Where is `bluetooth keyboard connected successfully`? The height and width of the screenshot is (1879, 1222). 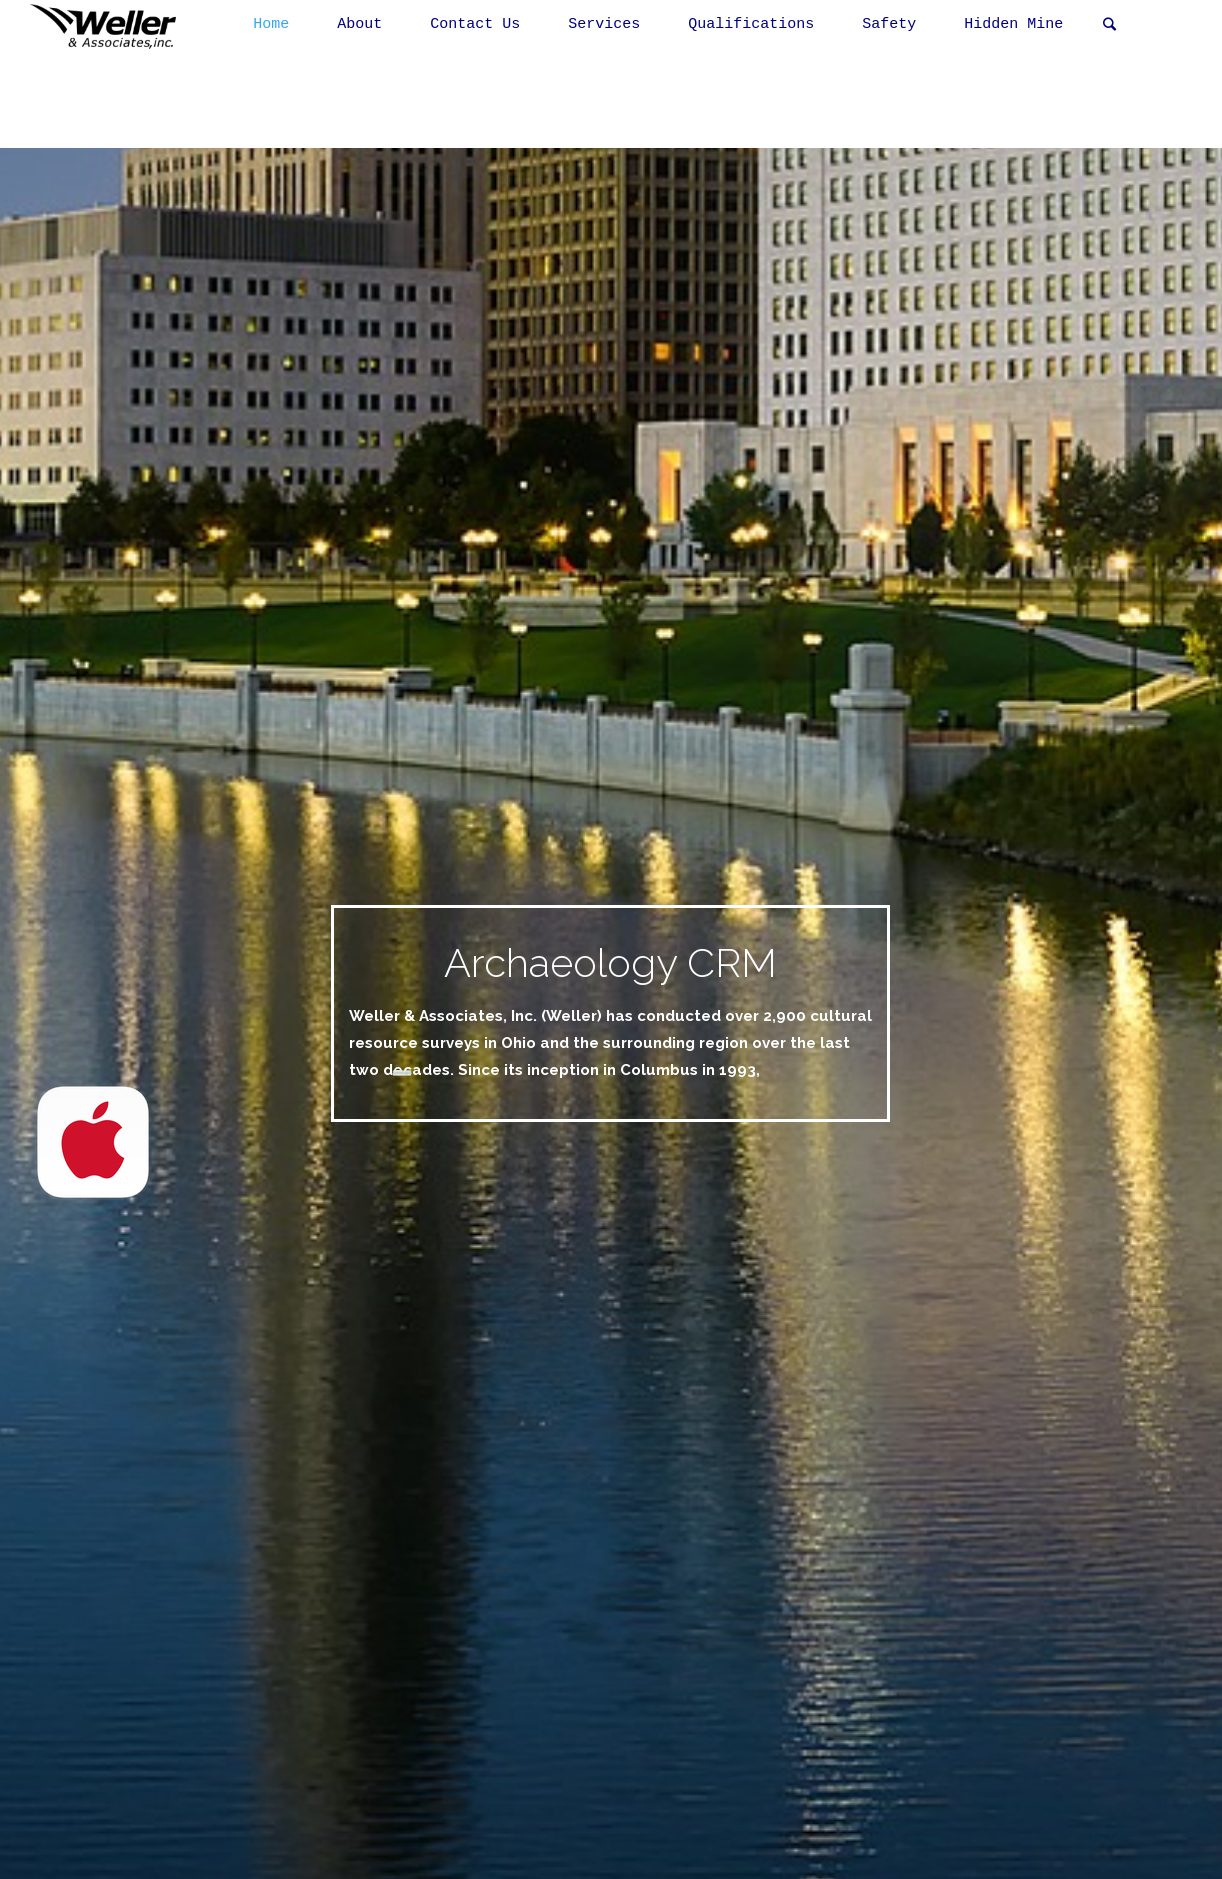 bluetooth keyboard connected successfully is located at coordinates (402, 1073).